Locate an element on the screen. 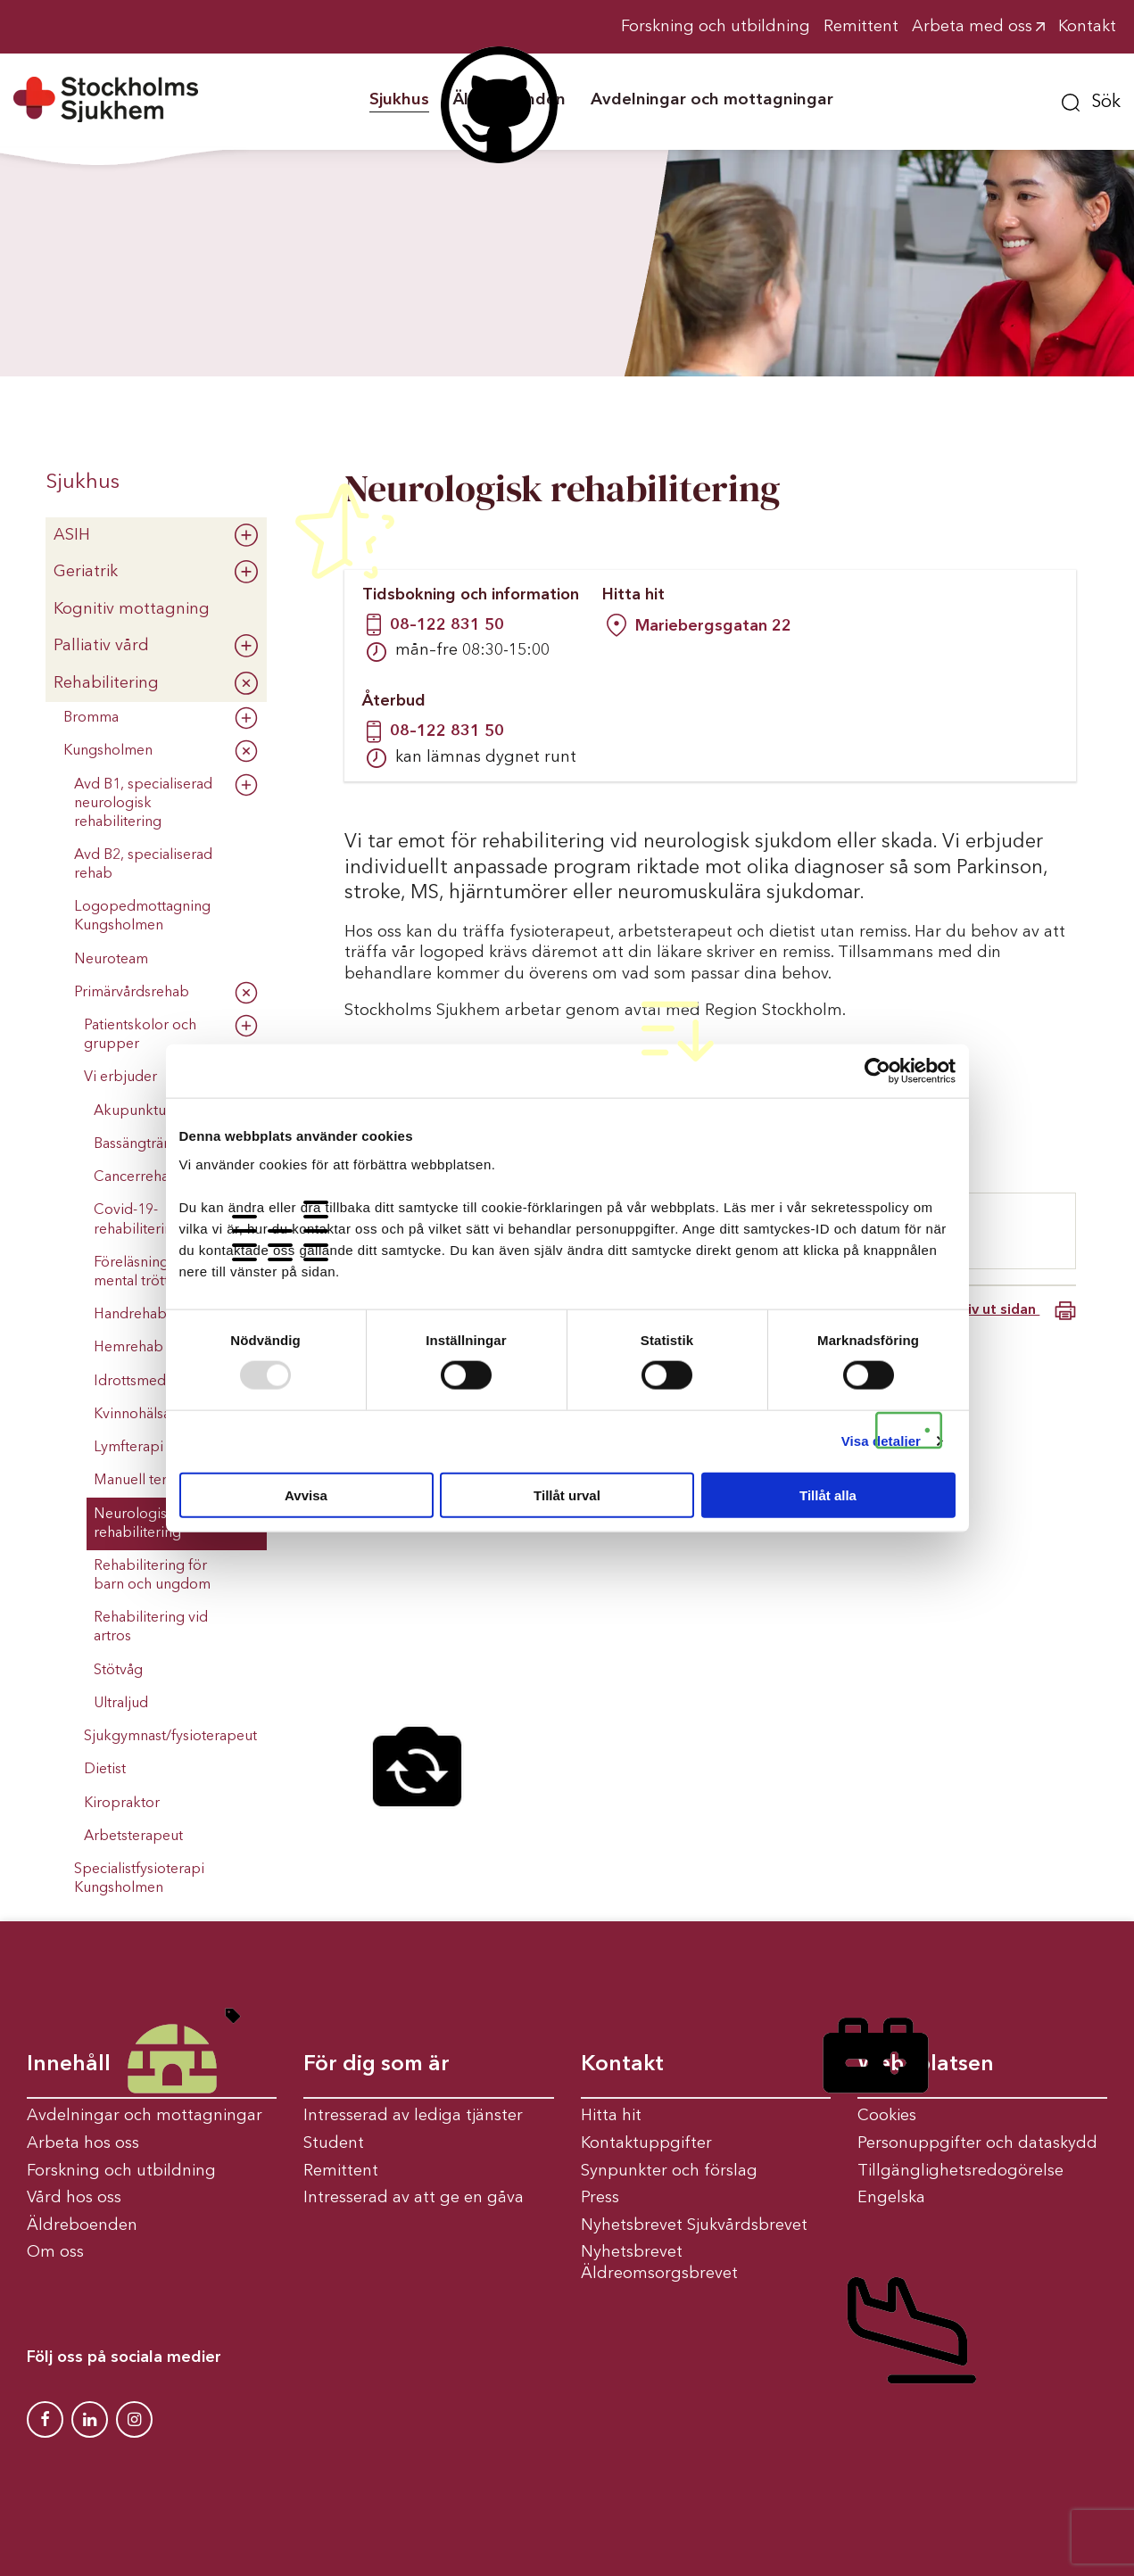  partial rating indicator is located at coordinates (344, 533).